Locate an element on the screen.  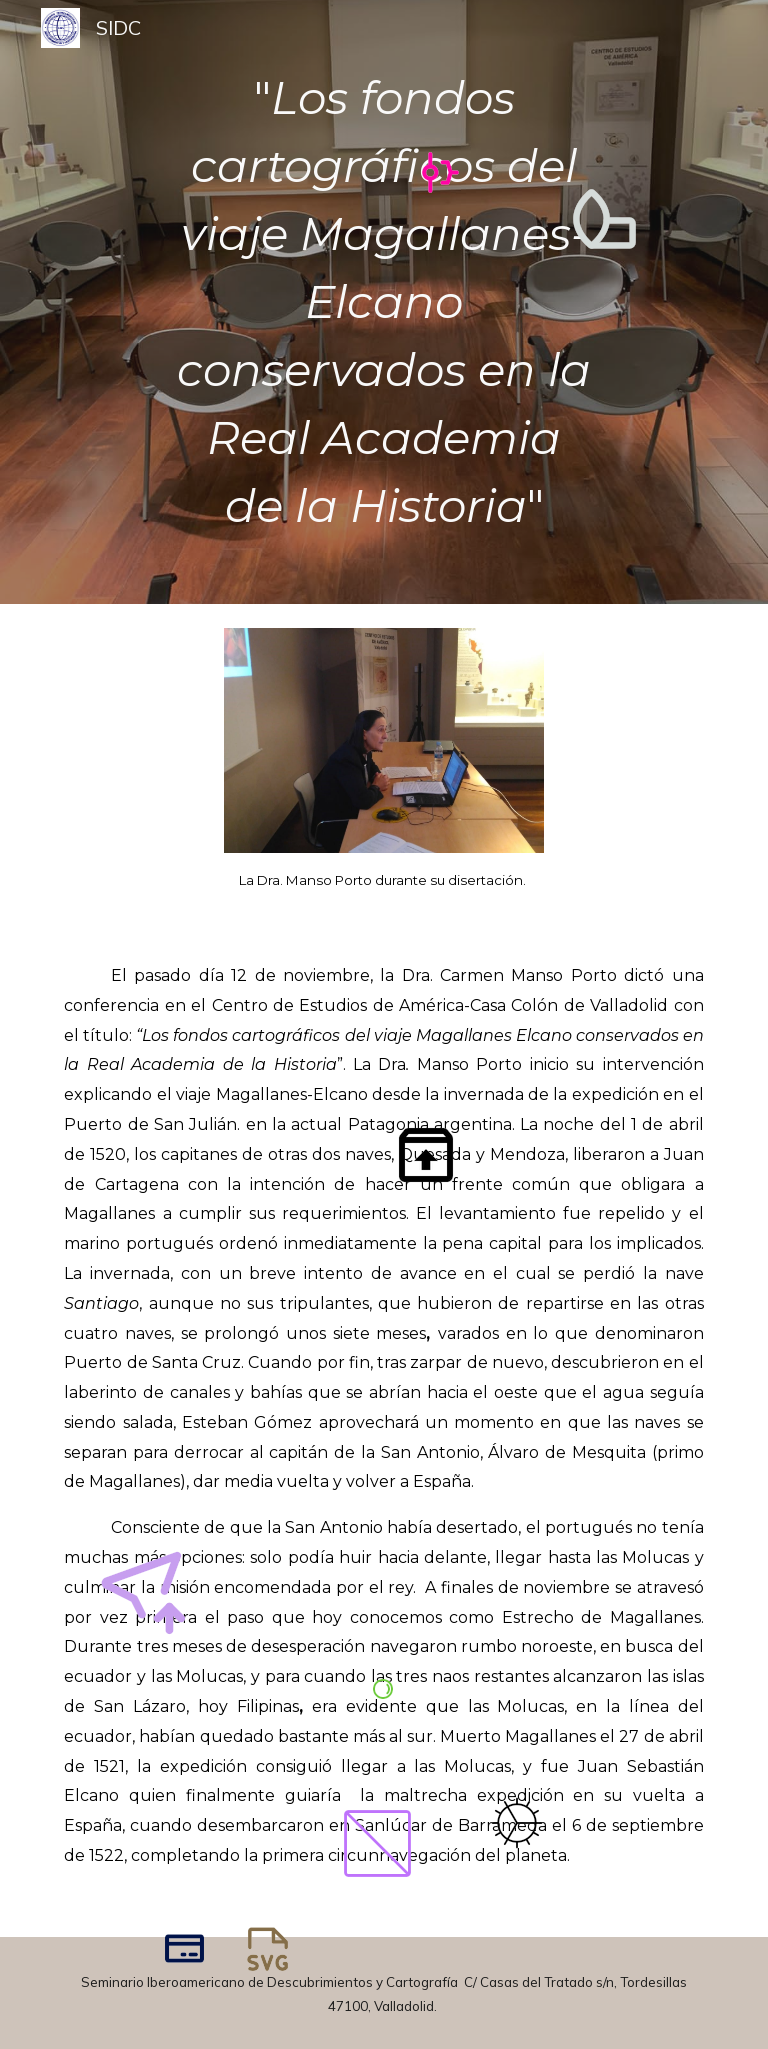
open an SVG file is located at coordinates (268, 1951).